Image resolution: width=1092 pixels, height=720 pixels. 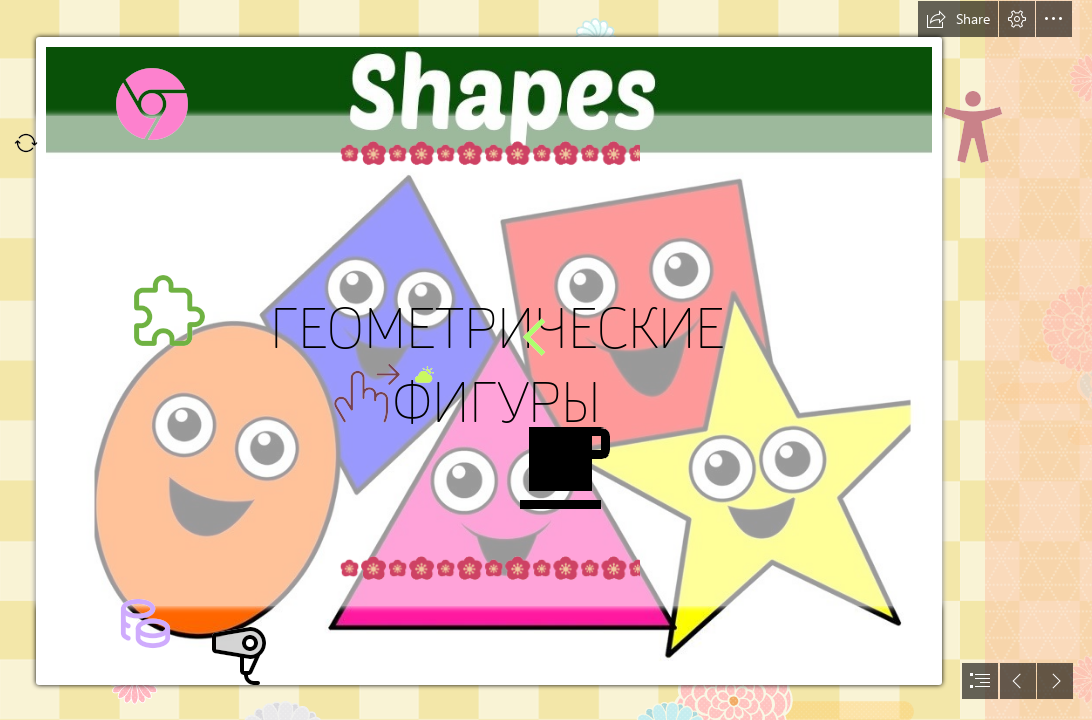 I want to click on open link in Google Chrome browser, so click(x=152, y=104).